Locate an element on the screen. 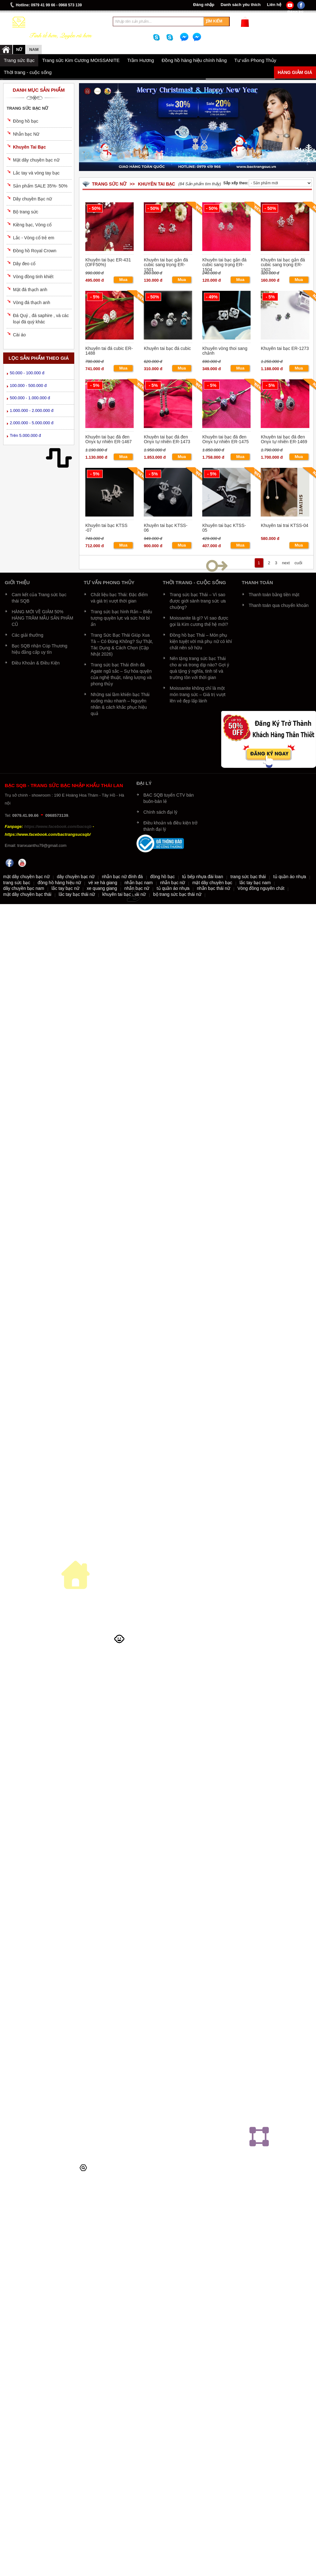  view square wave audio signal is located at coordinates (59, 458).